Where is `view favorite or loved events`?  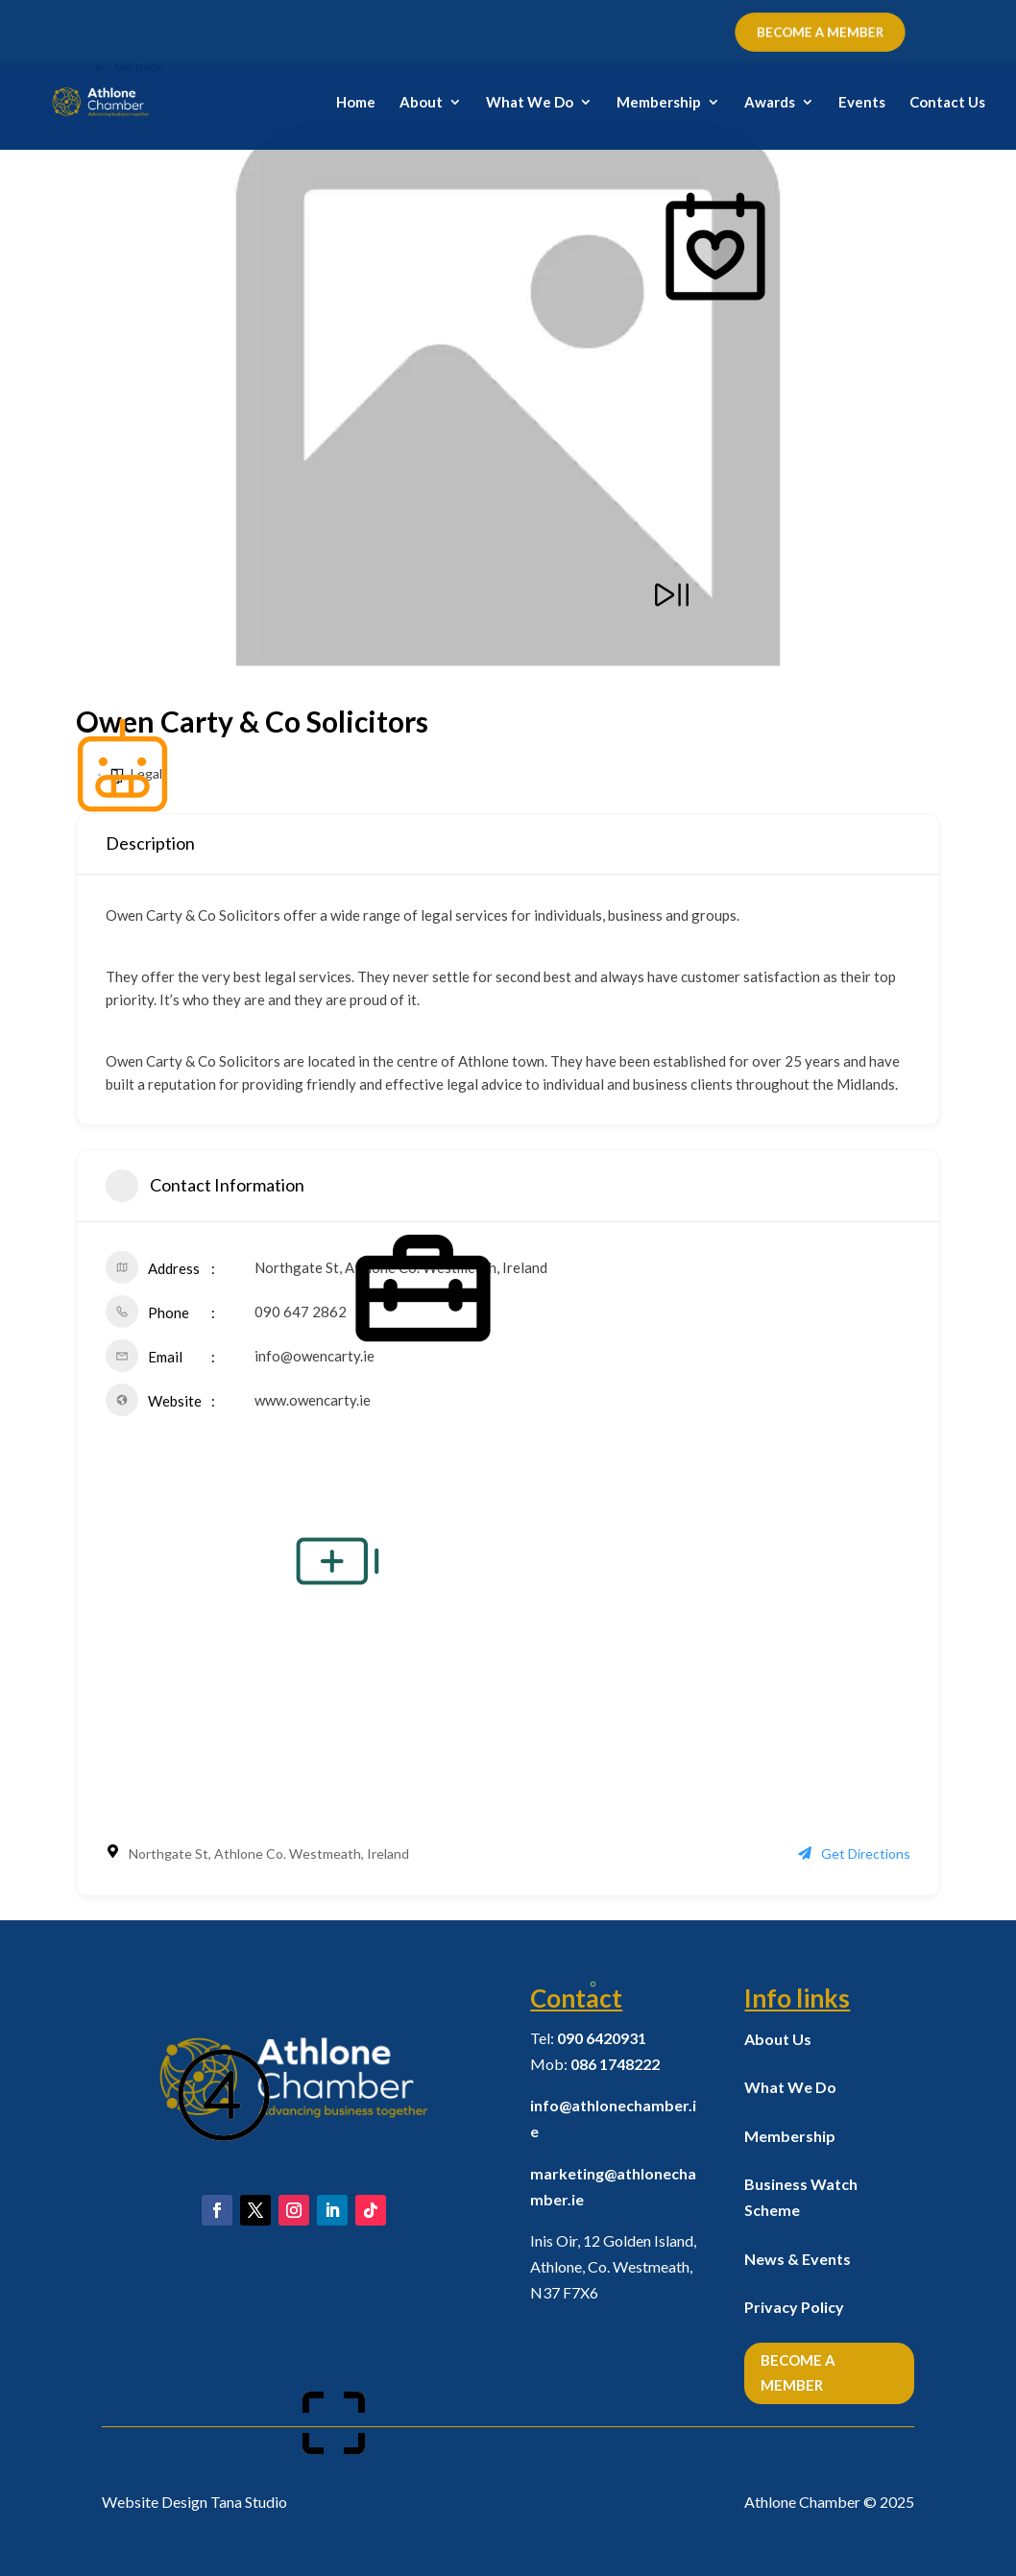
view favorite or loved events is located at coordinates (715, 251).